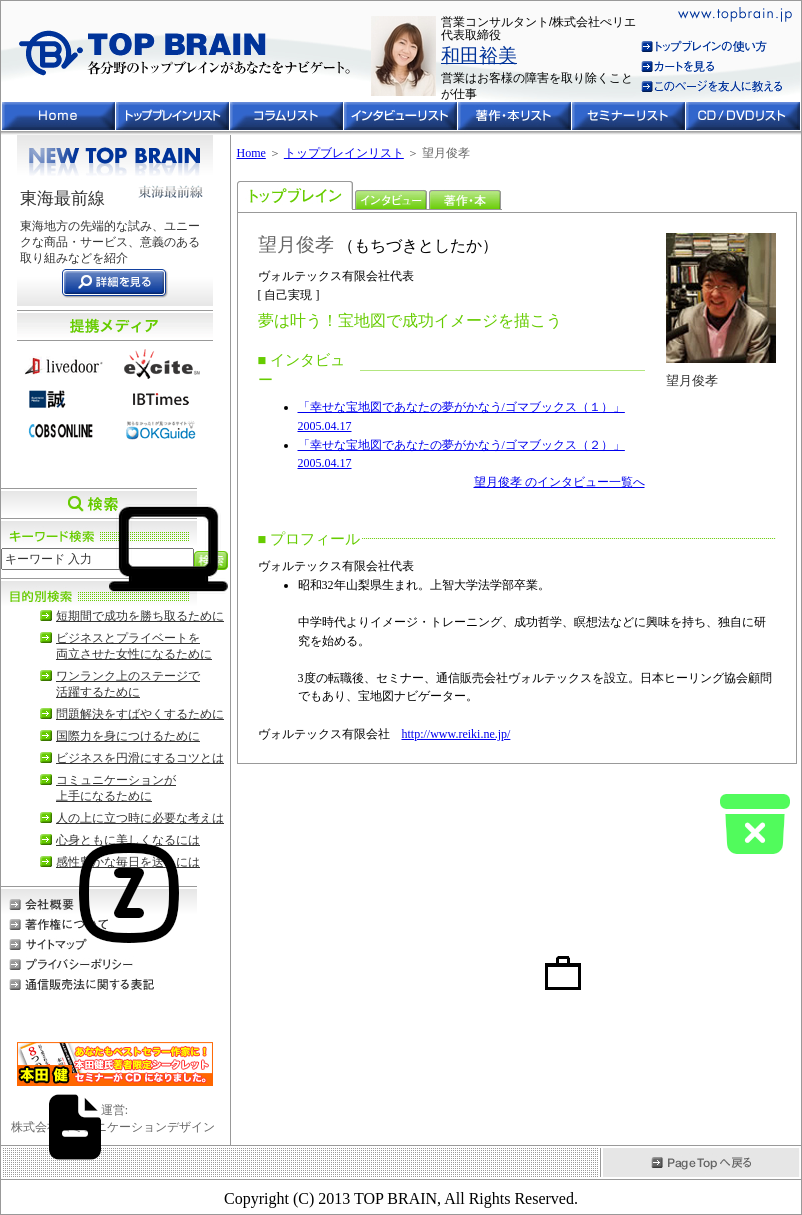 Image resolution: width=802 pixels, height=1215 pixels. Describe the element at coordinates (563, 974) in the screenshot. I see `access work or professional settings` at that location.